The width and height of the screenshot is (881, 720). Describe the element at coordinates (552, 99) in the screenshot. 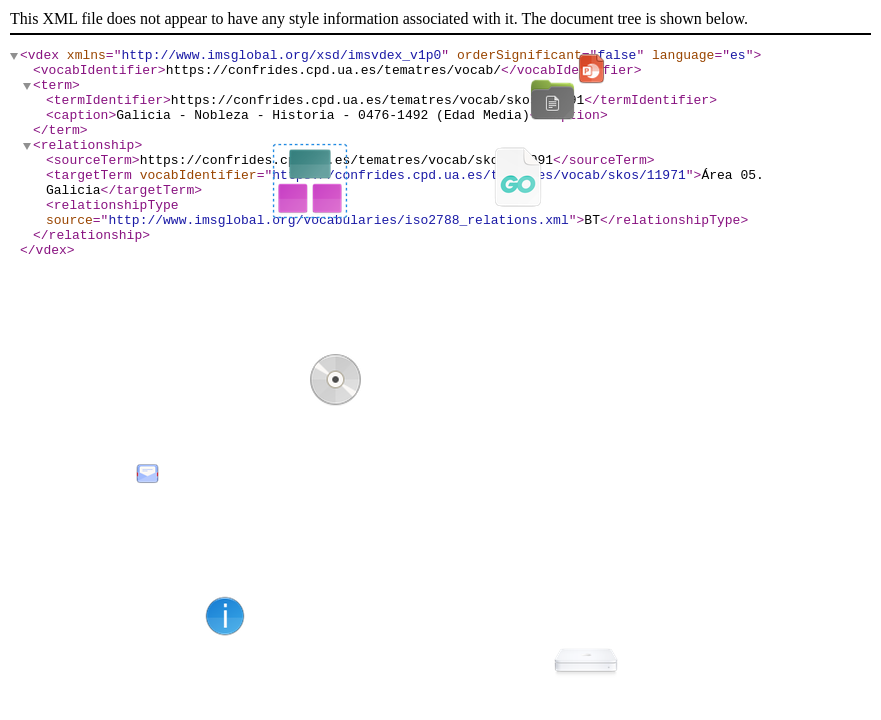

I see `open your documents folder` at that location.